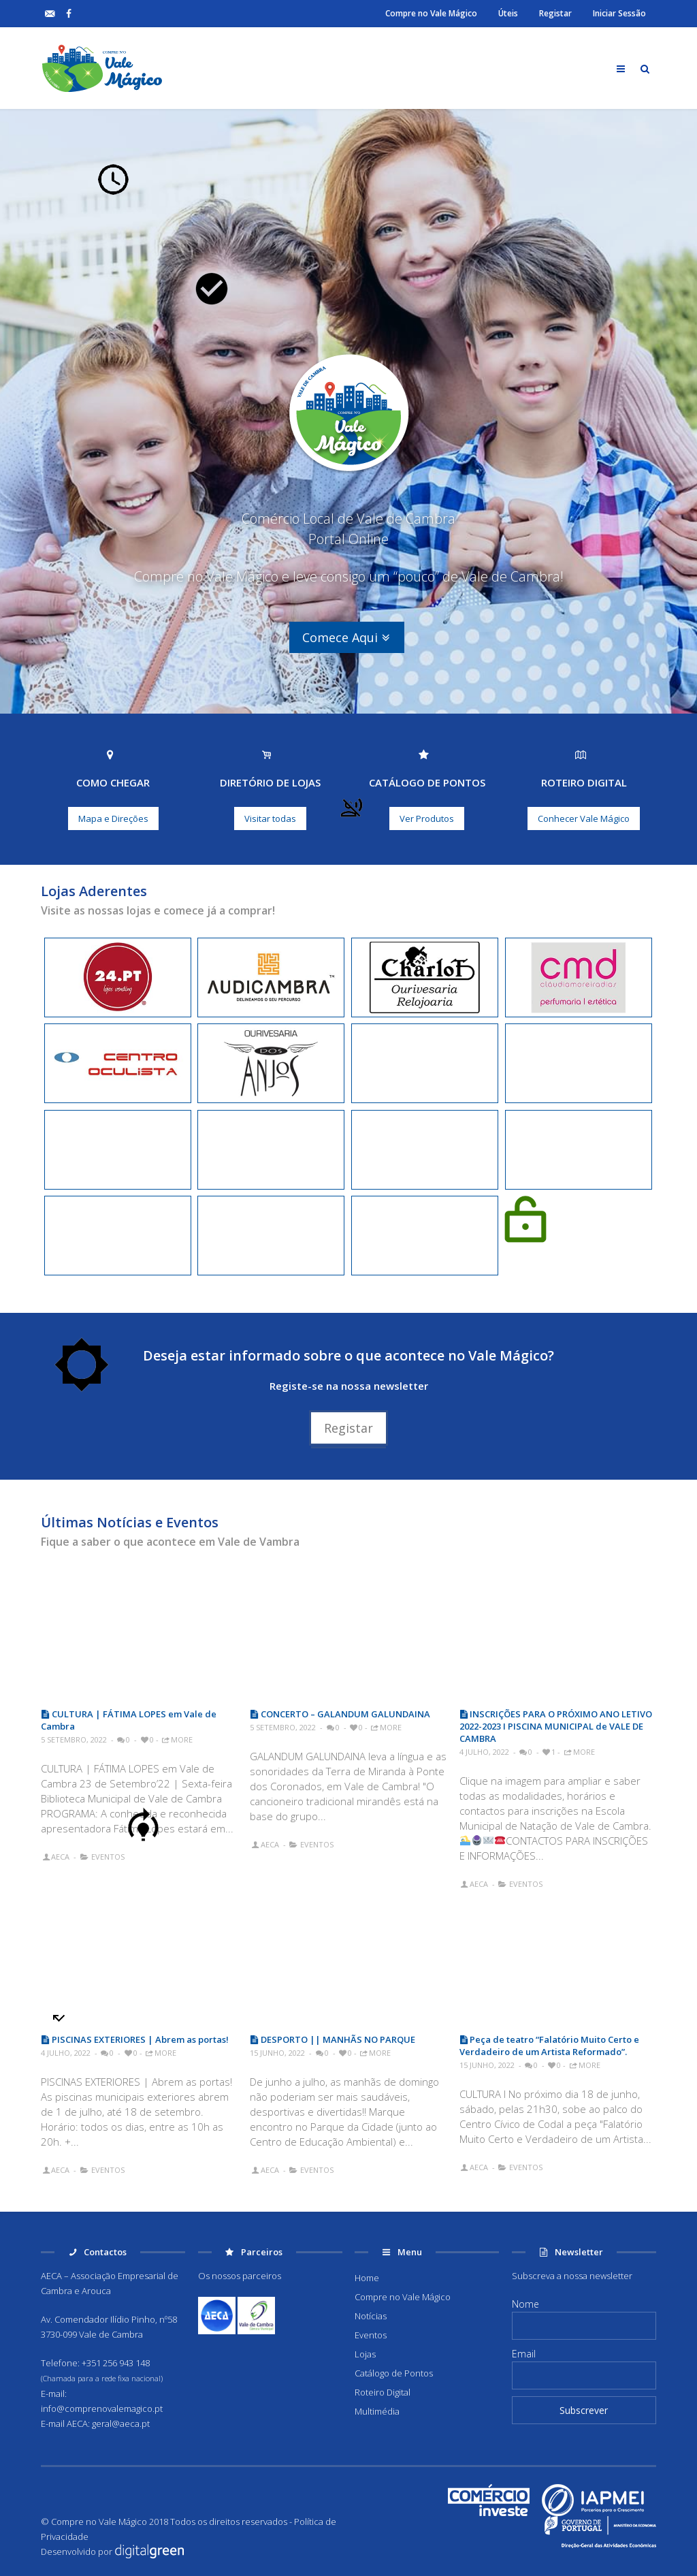  I want to click on view time or clock settings, so click(113, 179).